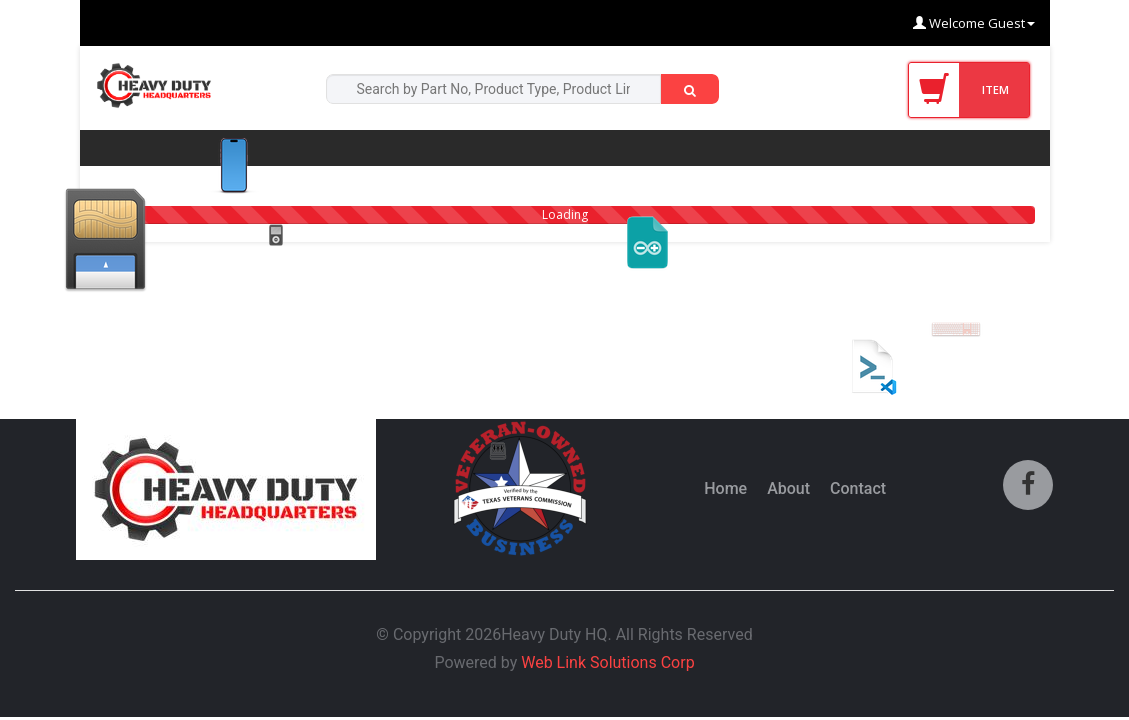  What do you see at coordinates (956, 329) in the screenshot?
I see `connect a pink bluetooth keyboard` at bounding box center [956, 329].